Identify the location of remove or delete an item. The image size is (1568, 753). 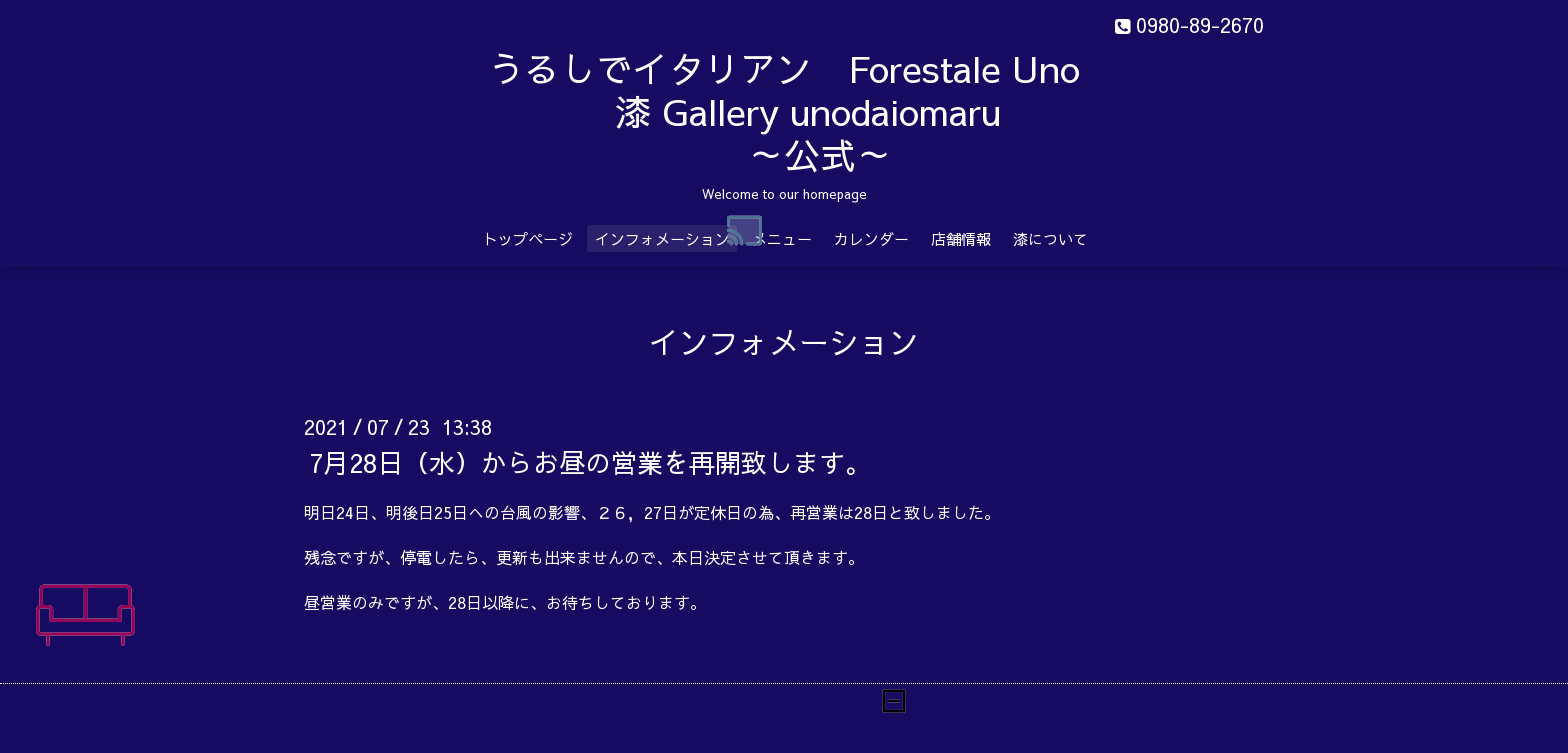
(894, 701).